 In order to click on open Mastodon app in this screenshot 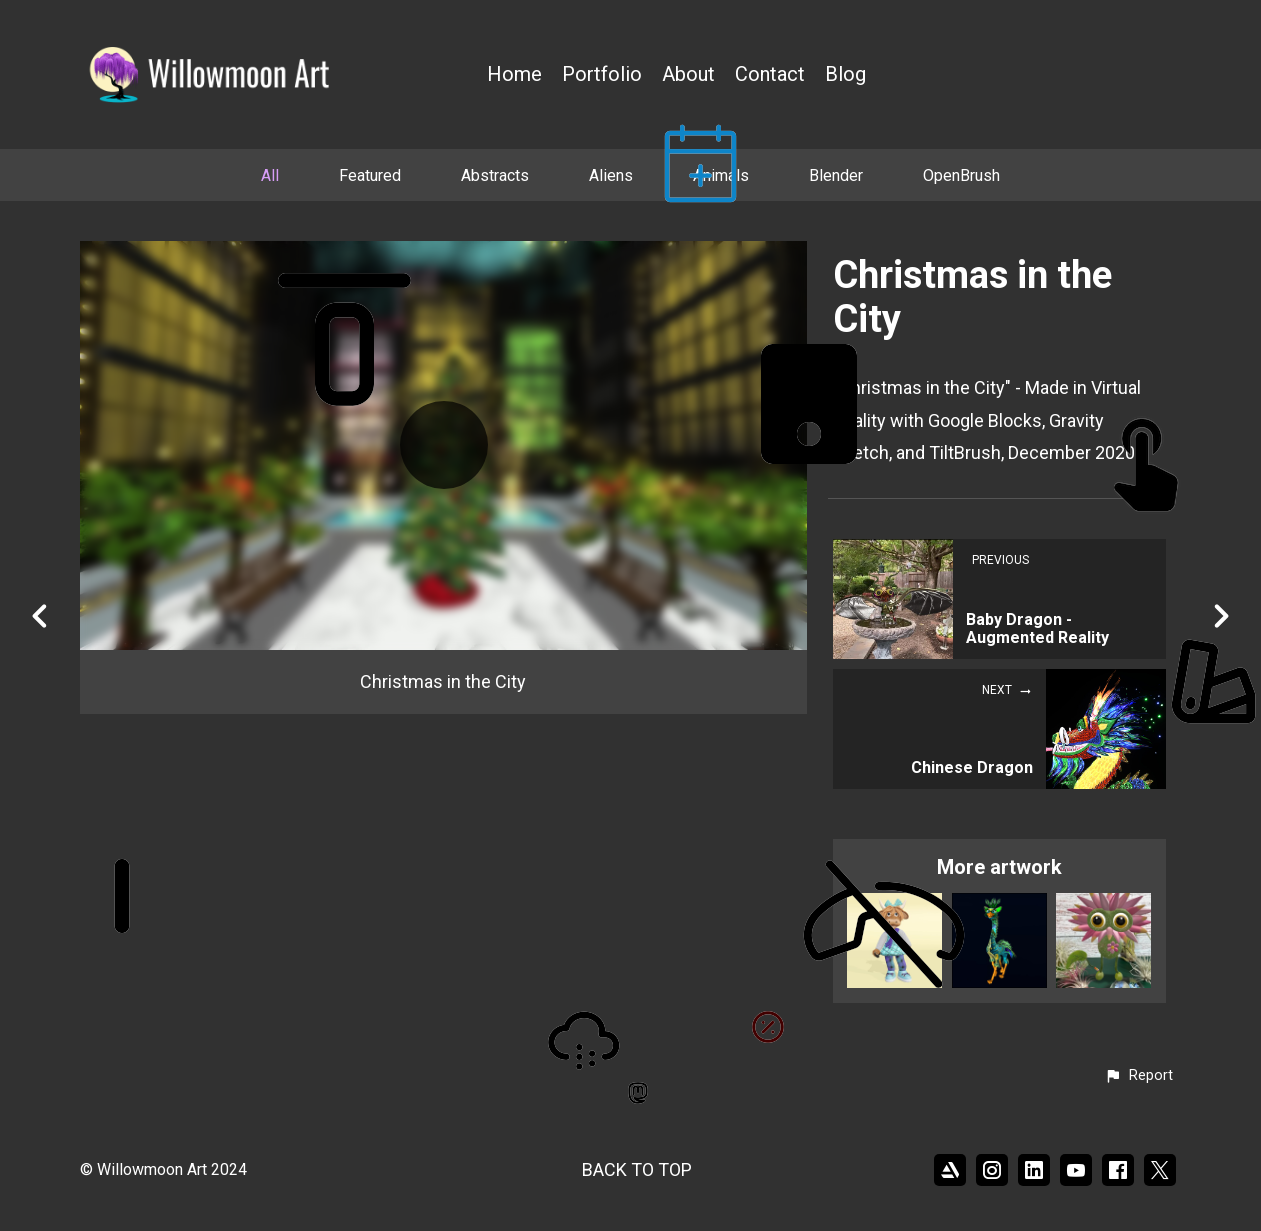, I will do `click(638, 1093)`.